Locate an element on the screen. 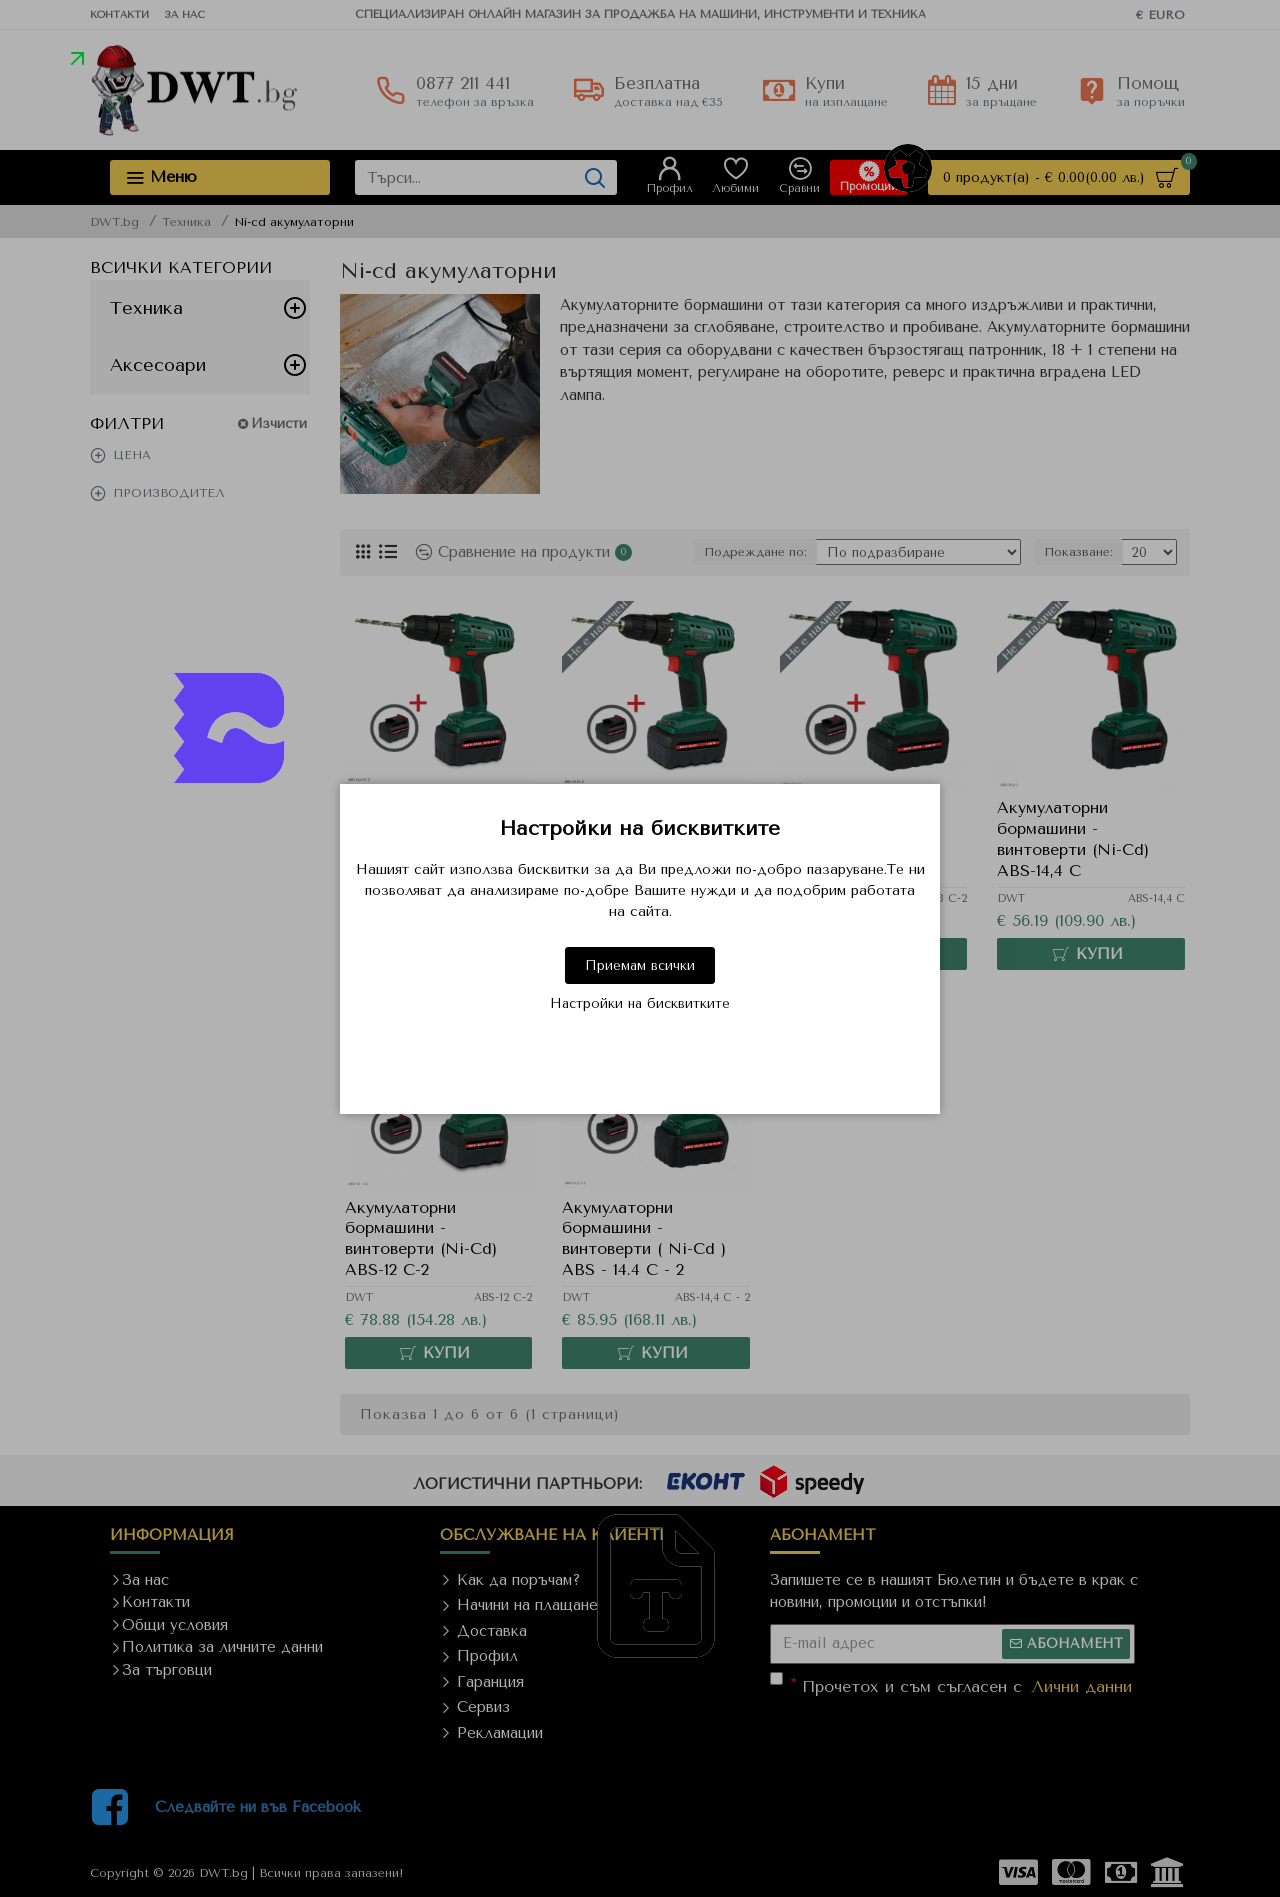 The height and width of the screenshot is (1897, 1280). Stubber app or service logo is located at coordinates (229, 728).